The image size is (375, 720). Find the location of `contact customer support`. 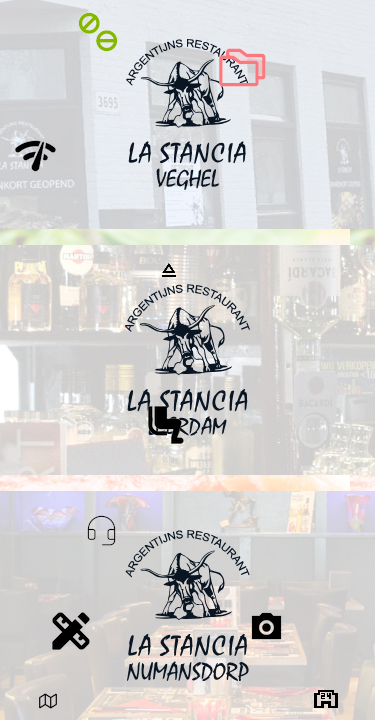

contact customer support is located at coordinates (101, 529).